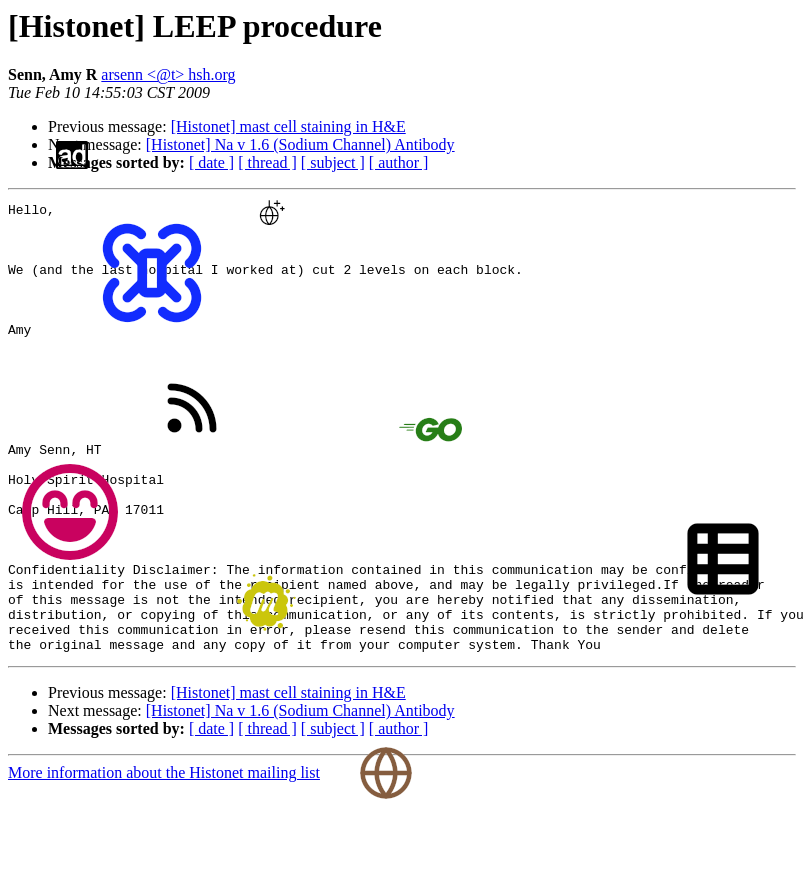 The image size is (804, 880). Describe the element at coordinates (152, 273) in the screenshot. I see `access drone controls` at that location.